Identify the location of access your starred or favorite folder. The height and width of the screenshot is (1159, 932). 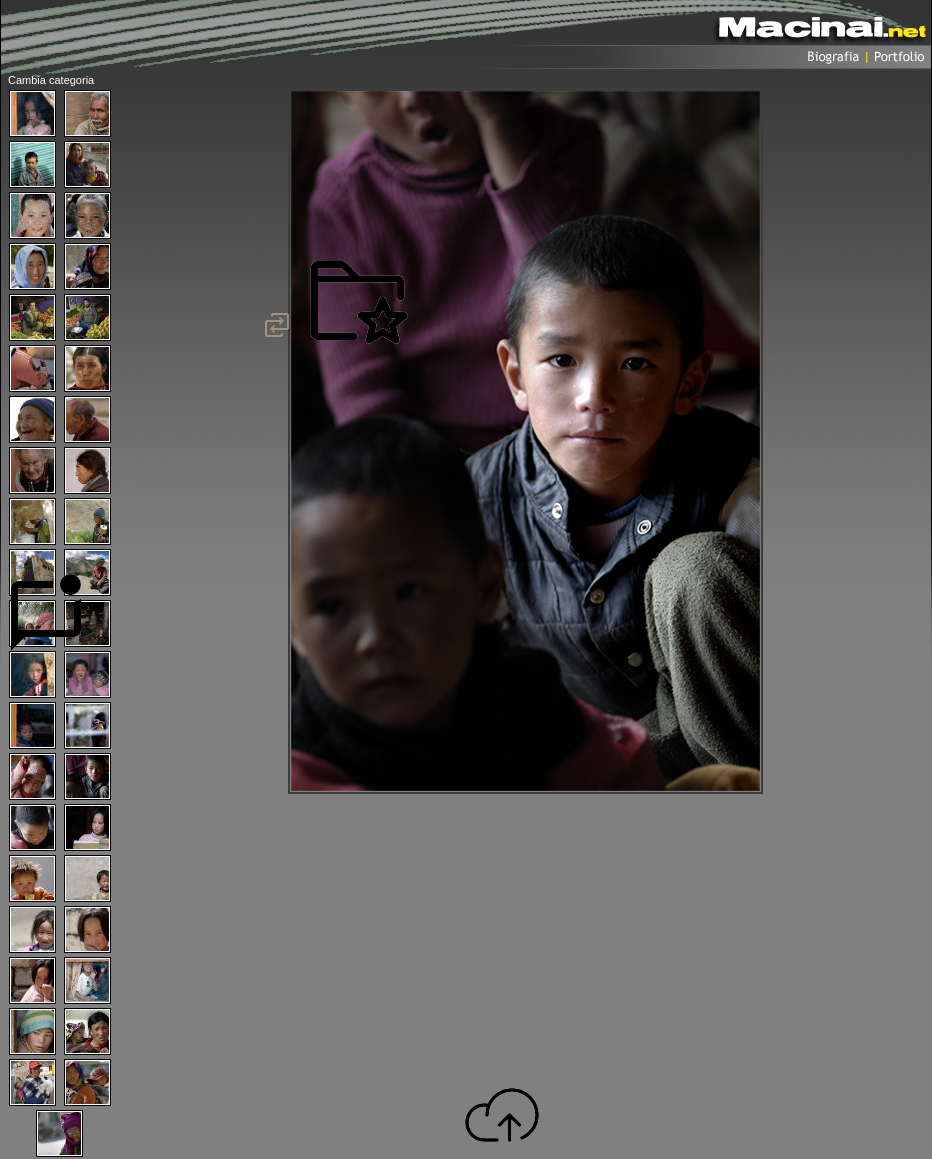
(357, 300).